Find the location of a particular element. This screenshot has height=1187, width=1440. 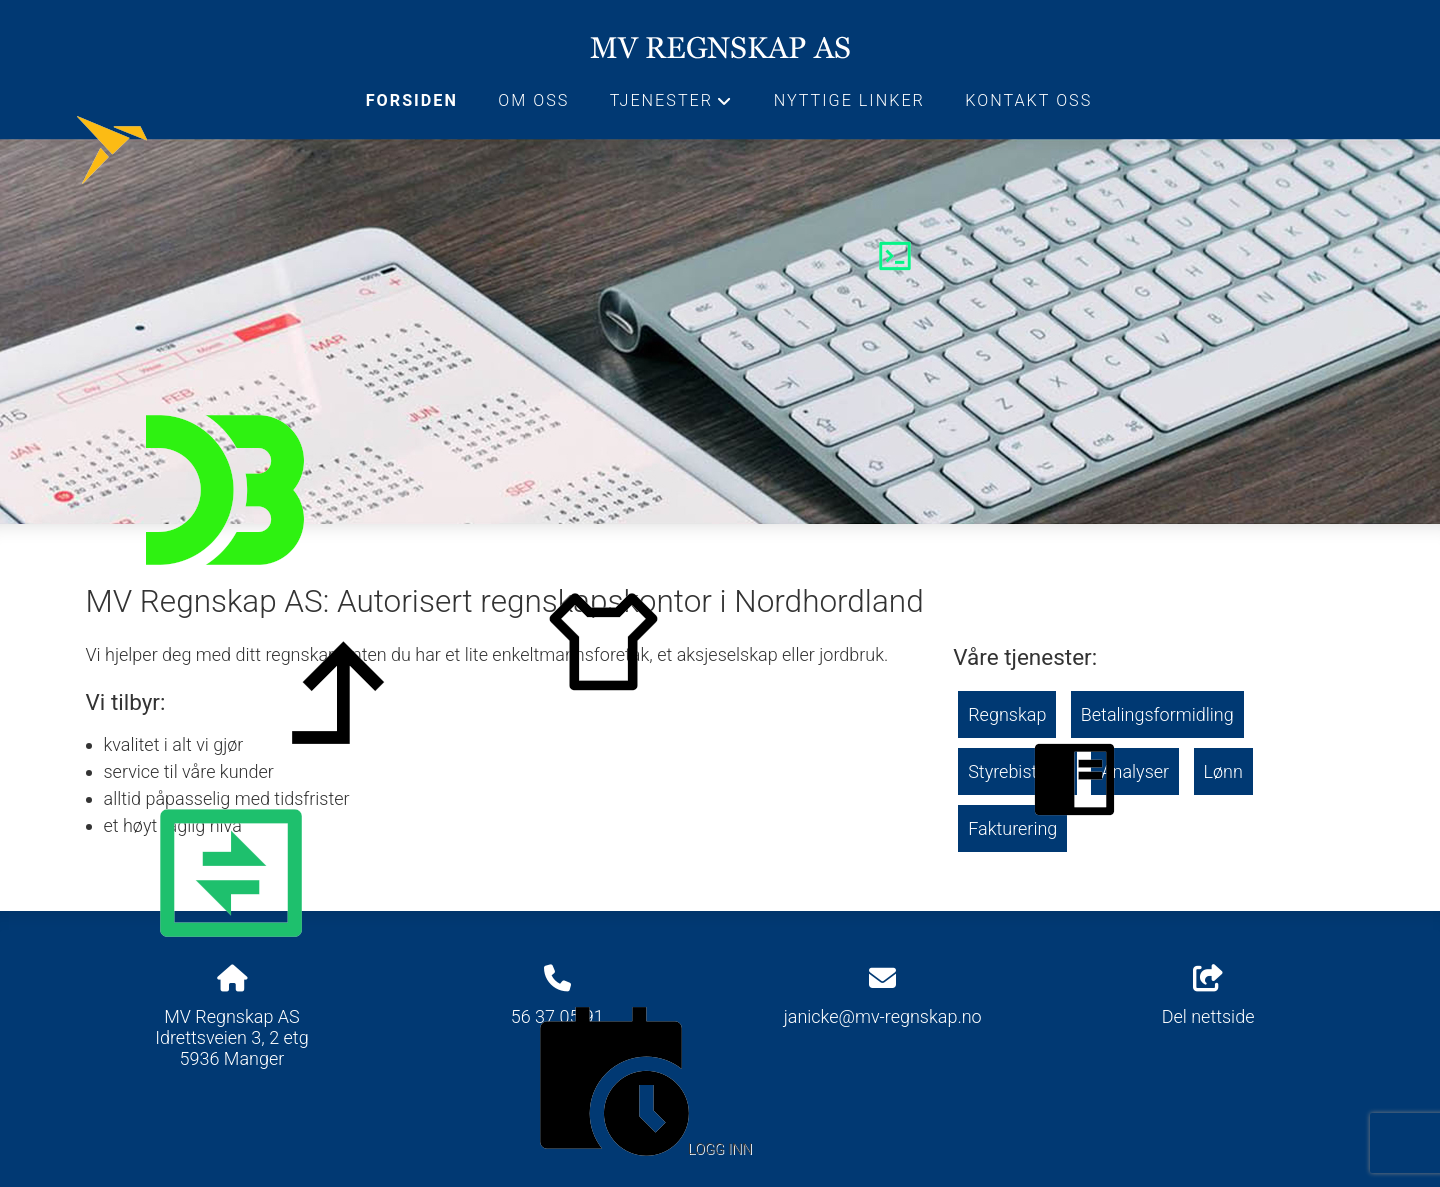

open reading mode or e-reader is located at coordinates (1074, 779).